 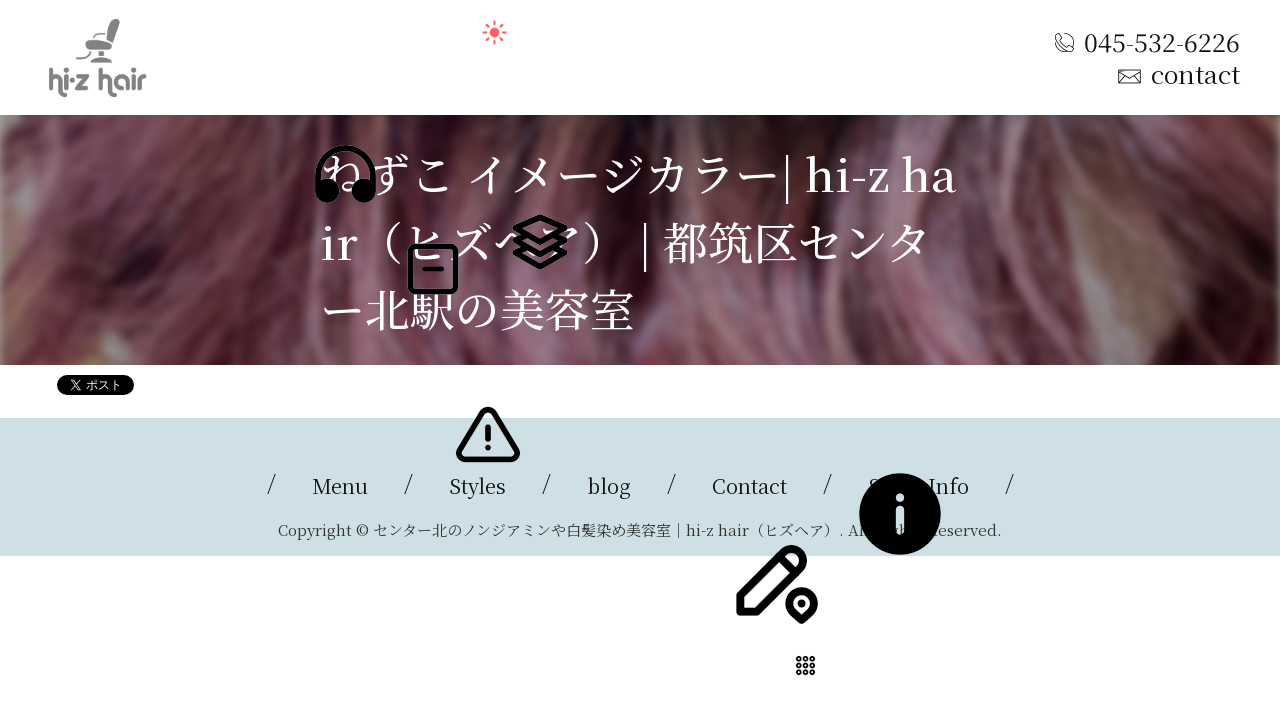 I want to click on view or manage layers, so click(x=540, y=242).